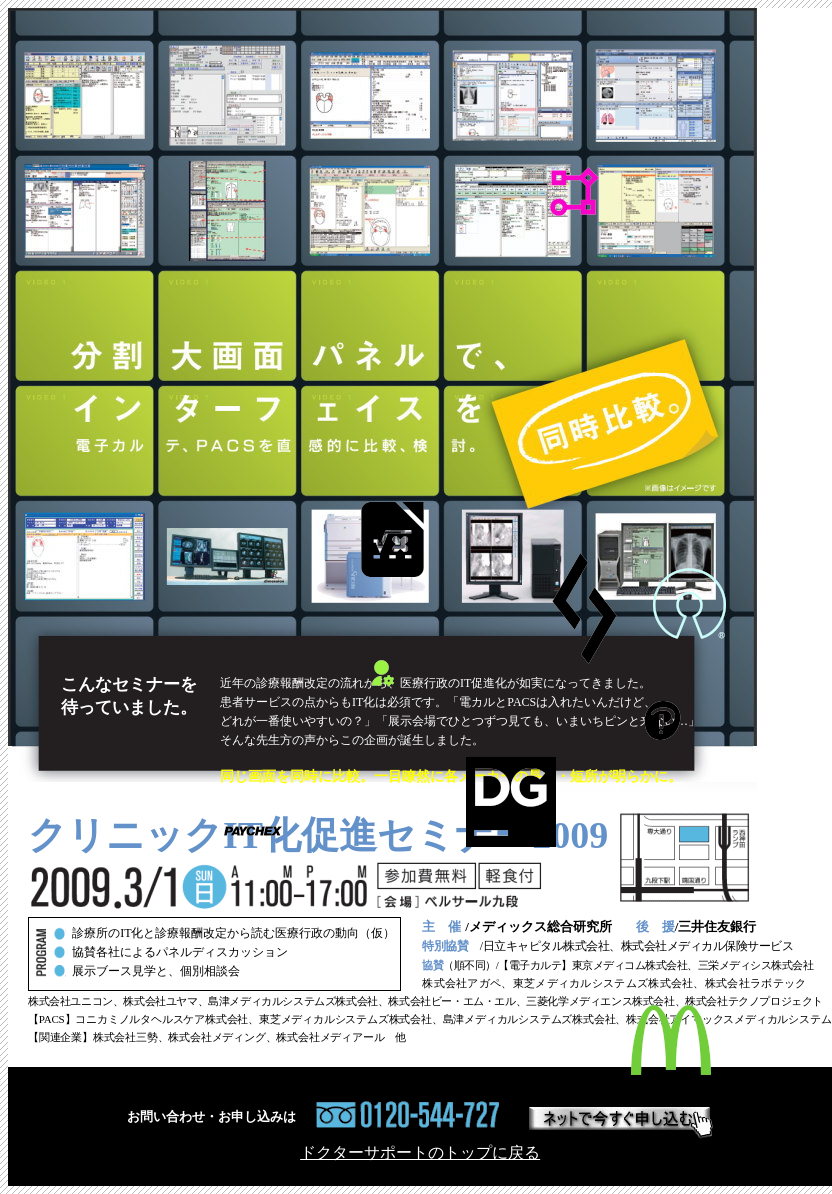 This screenshot has height=1194, width=832. Describe the element at coordinates (662, 720) in the screenshot. I see `pearson education platform logo` at that location.